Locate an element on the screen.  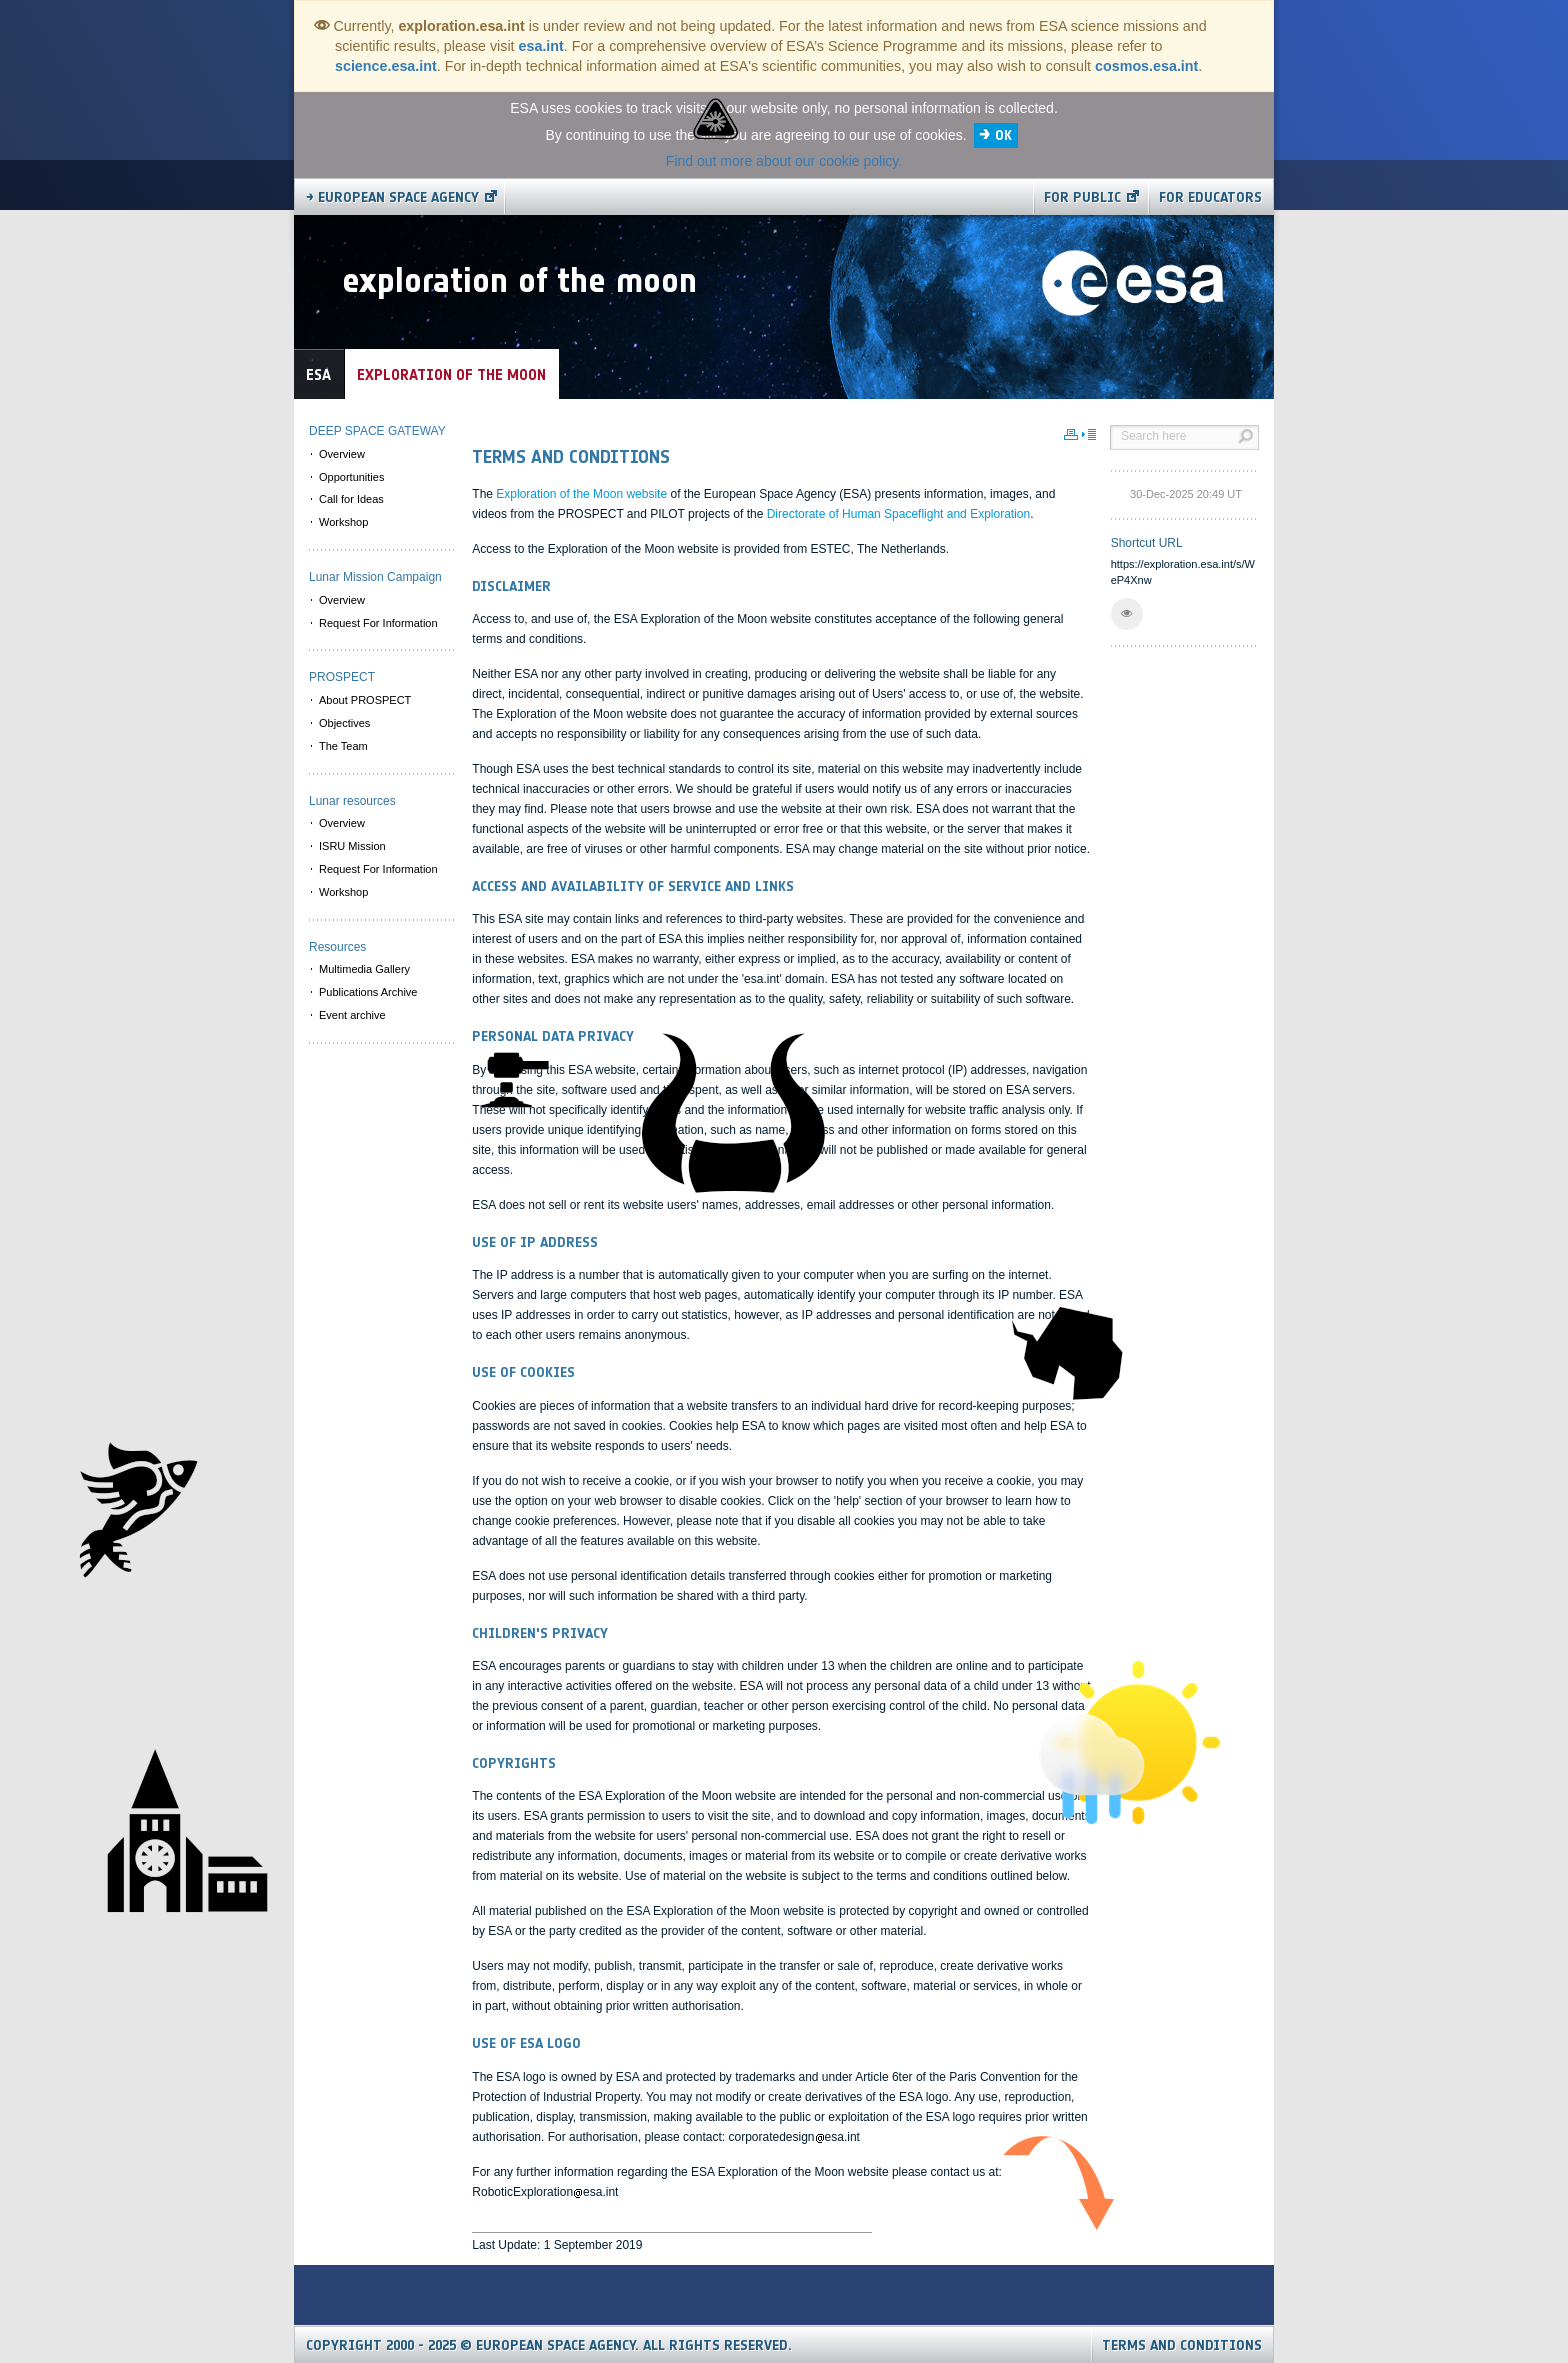
rotate view to overhead perspective is located at coordinates (1058, 2183).